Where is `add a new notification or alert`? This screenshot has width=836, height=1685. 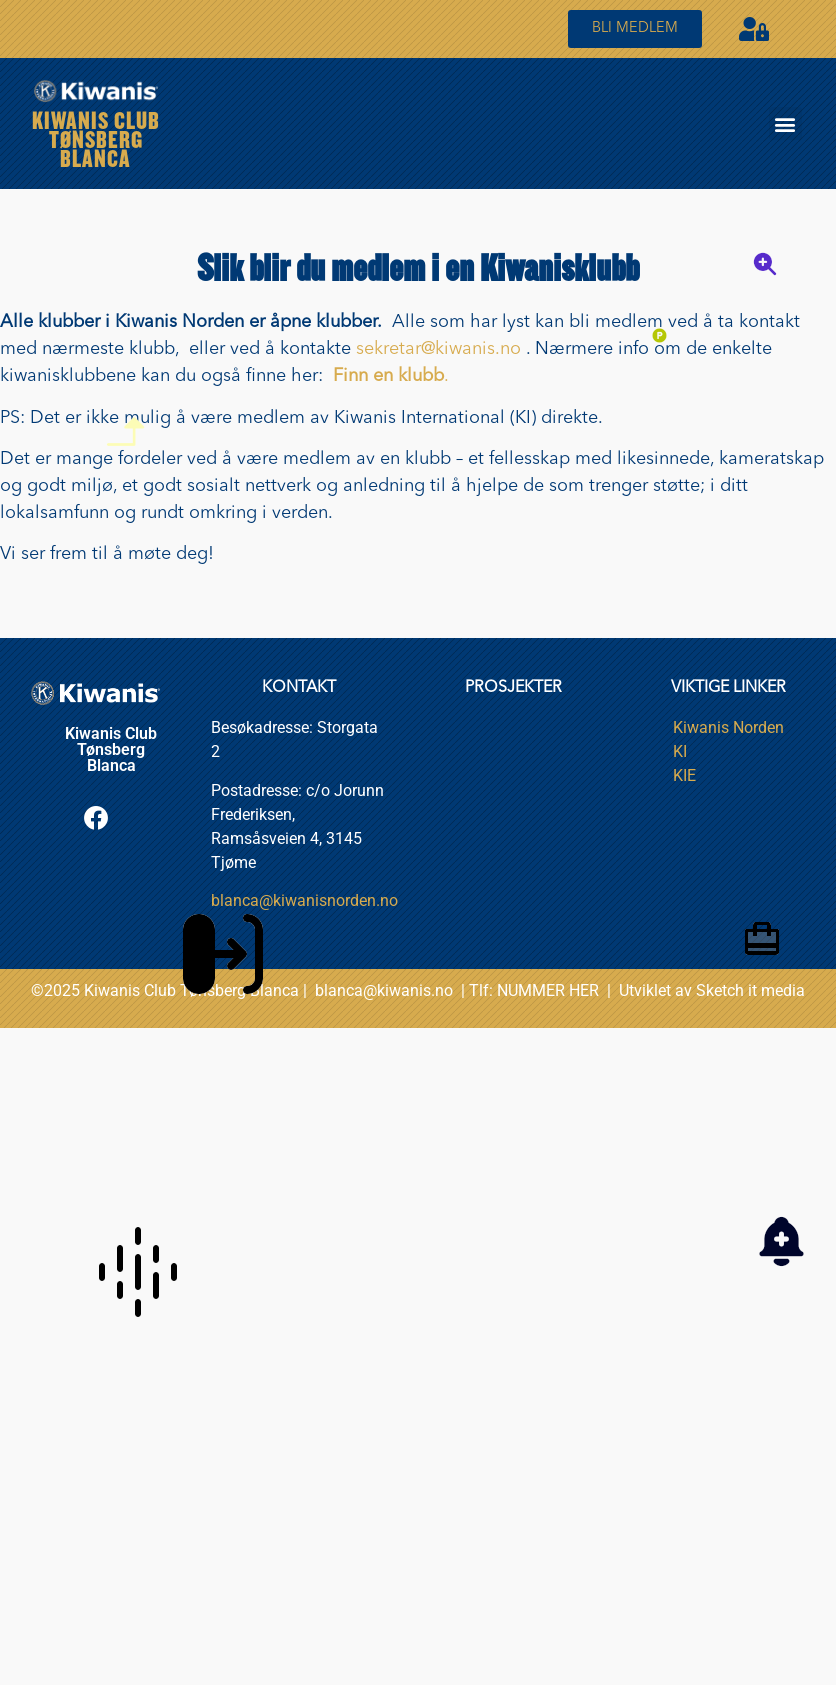 add a new notification or alert is located at coordinates (781, 1241).